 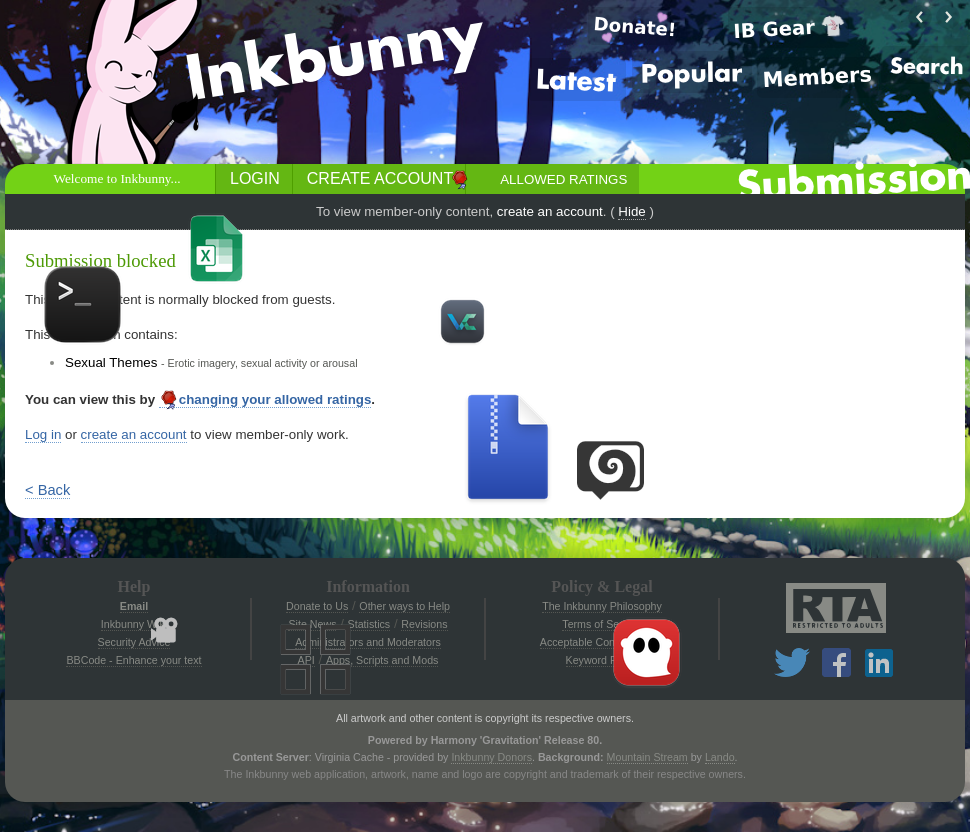 I want to click on open the terminal application, so click(x=82, y=304).